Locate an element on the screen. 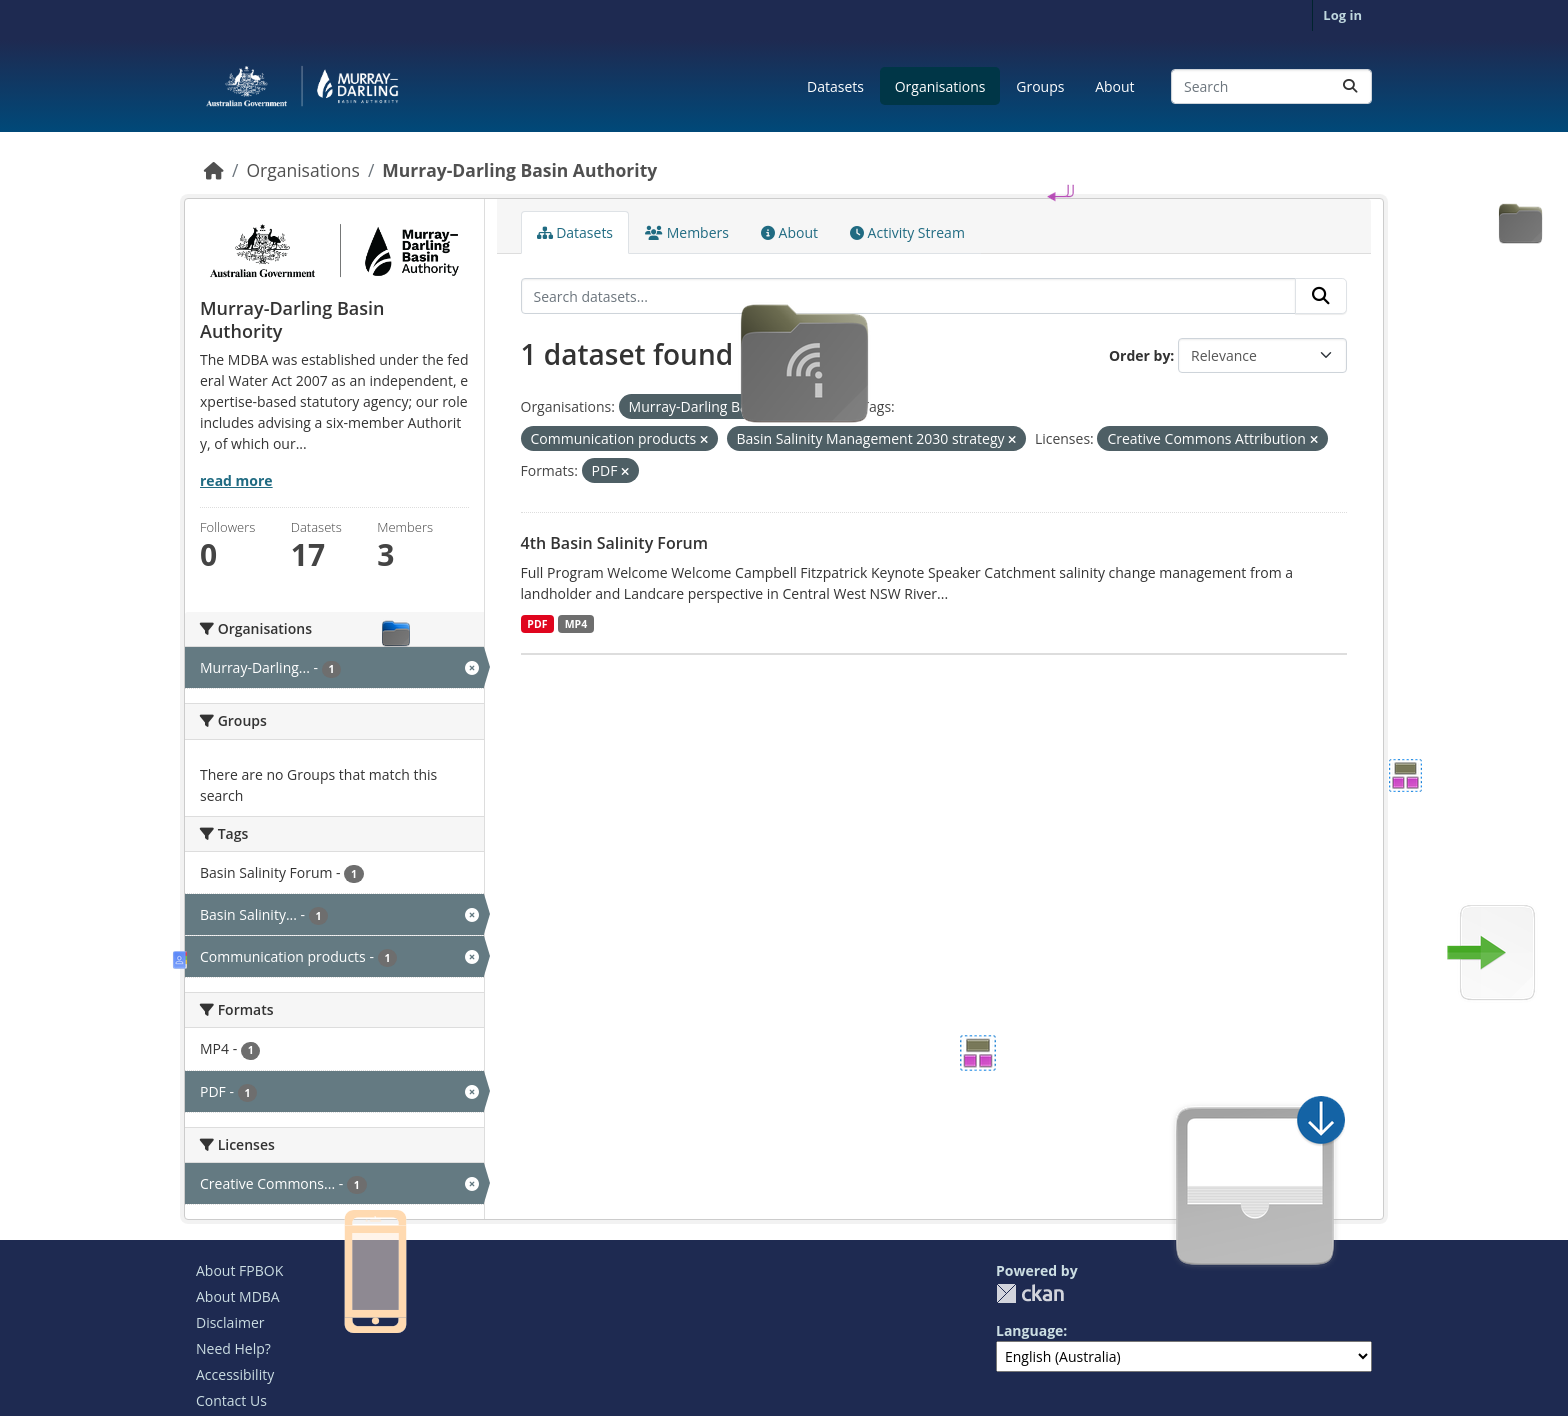  select all items in the current view is located at coordinates (978, 1053).